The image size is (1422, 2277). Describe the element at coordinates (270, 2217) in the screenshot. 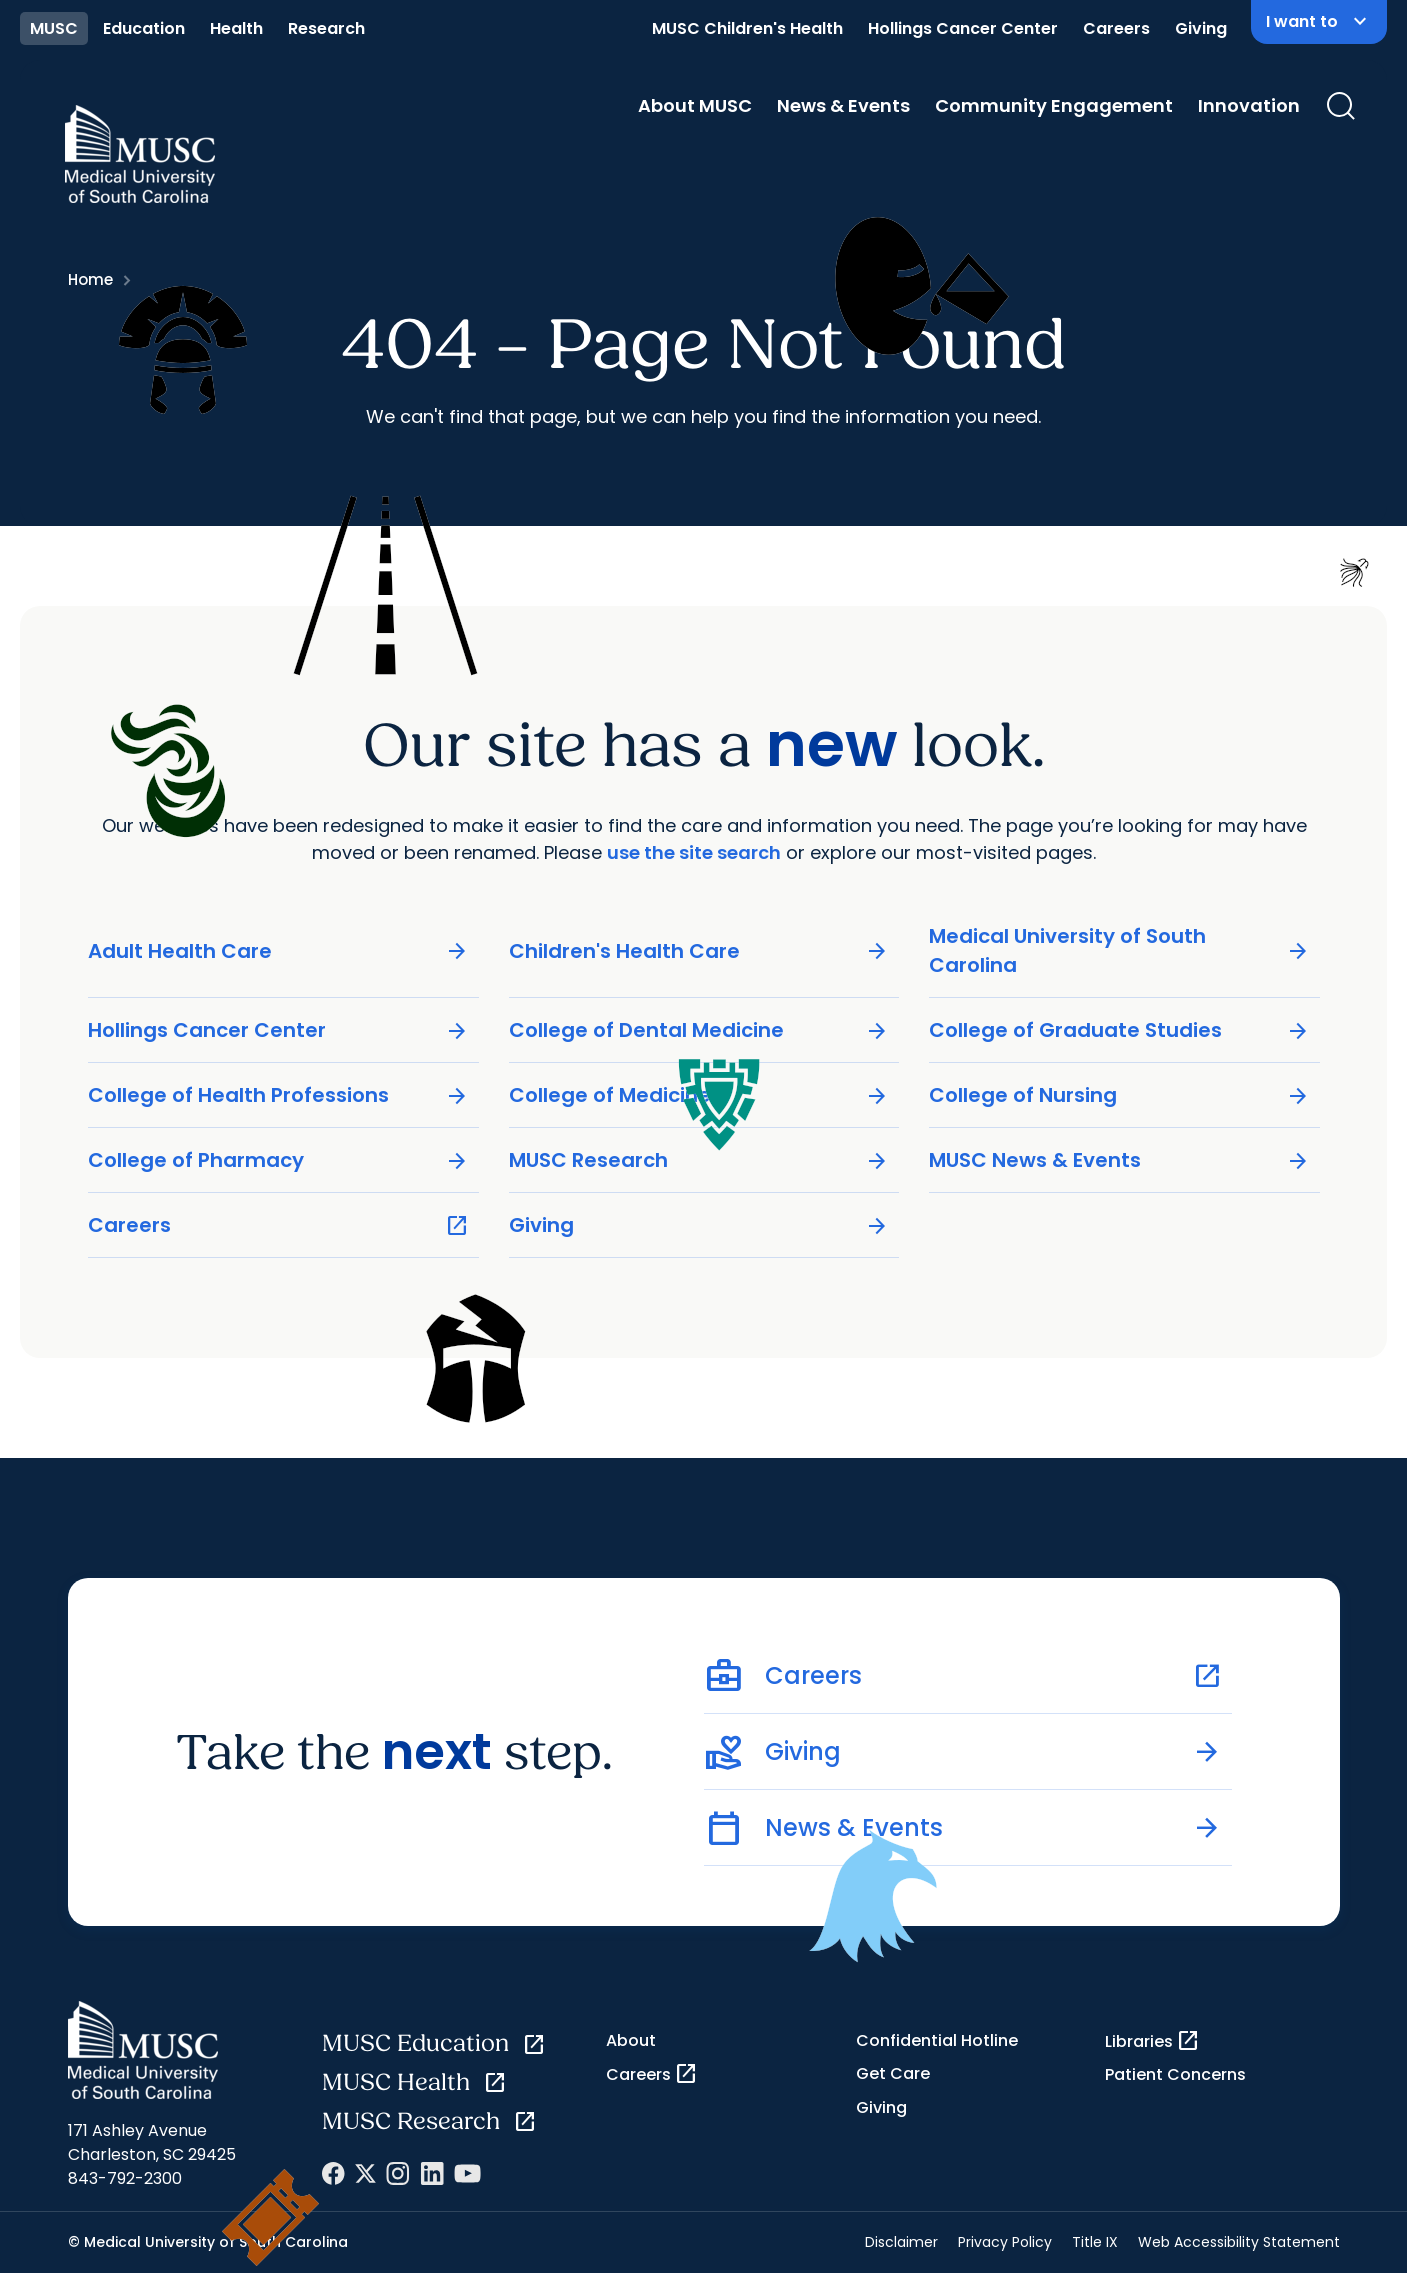

I see `view your tickets or passes` at that location.